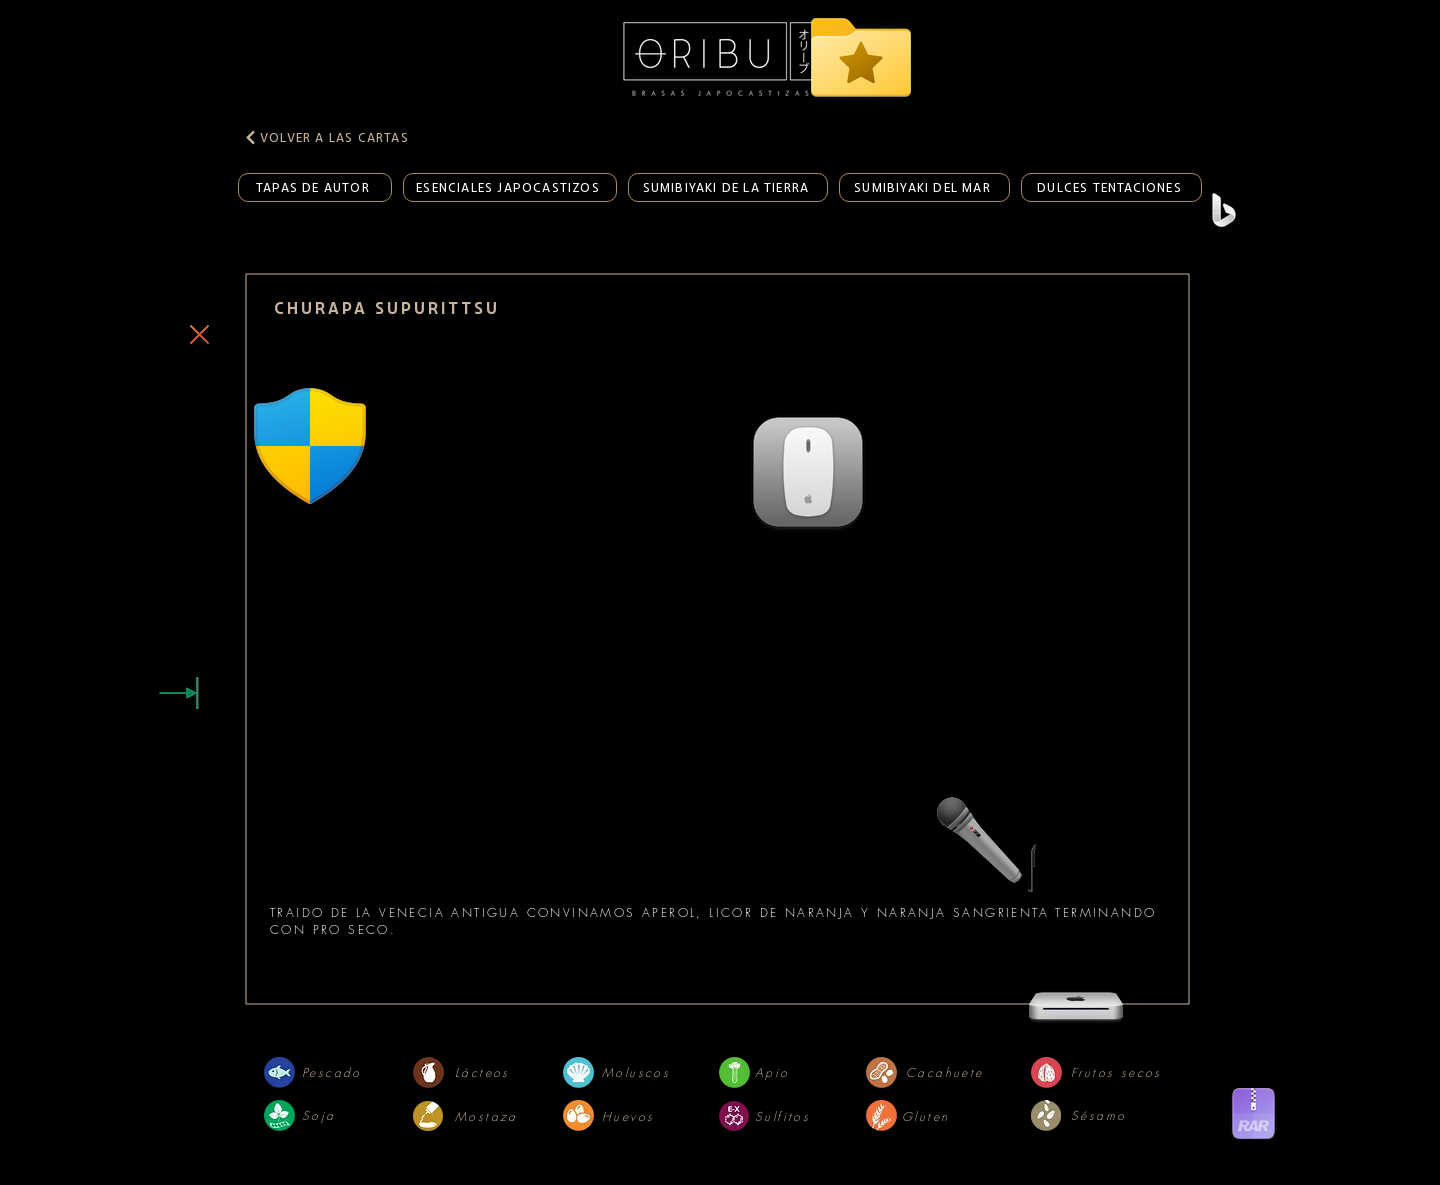 This screenshot has width=1440, height=1185. I want to click on indicates administrator privileges or protected system access, so click(310, 446).